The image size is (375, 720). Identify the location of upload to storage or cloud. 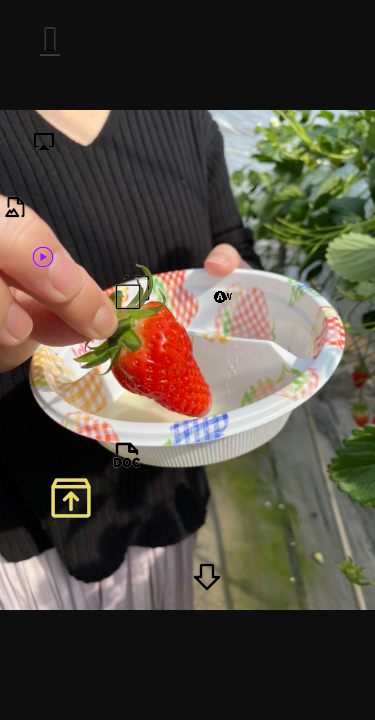
(71, 498).